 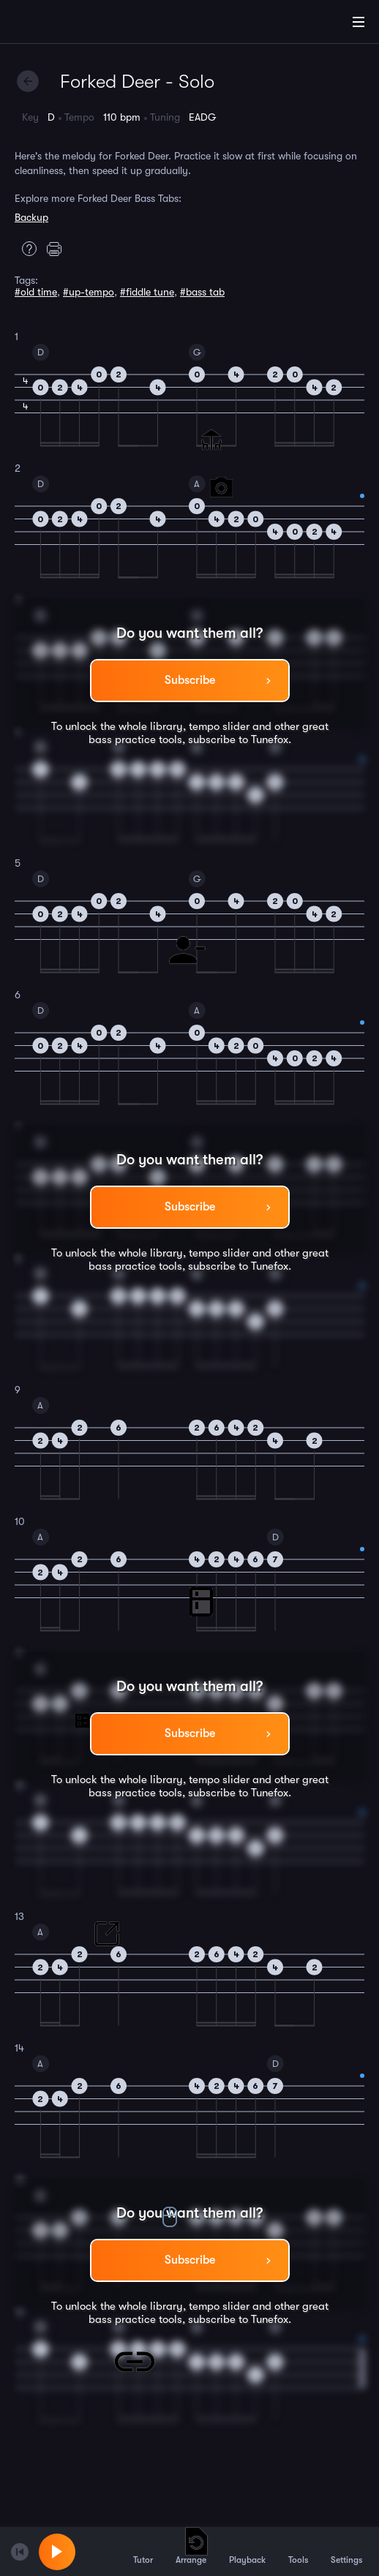 What do you see at coordinates (135, 2362) in the screenshot?
I see `insert a hyperlink` at bounding box center [135, 2362].